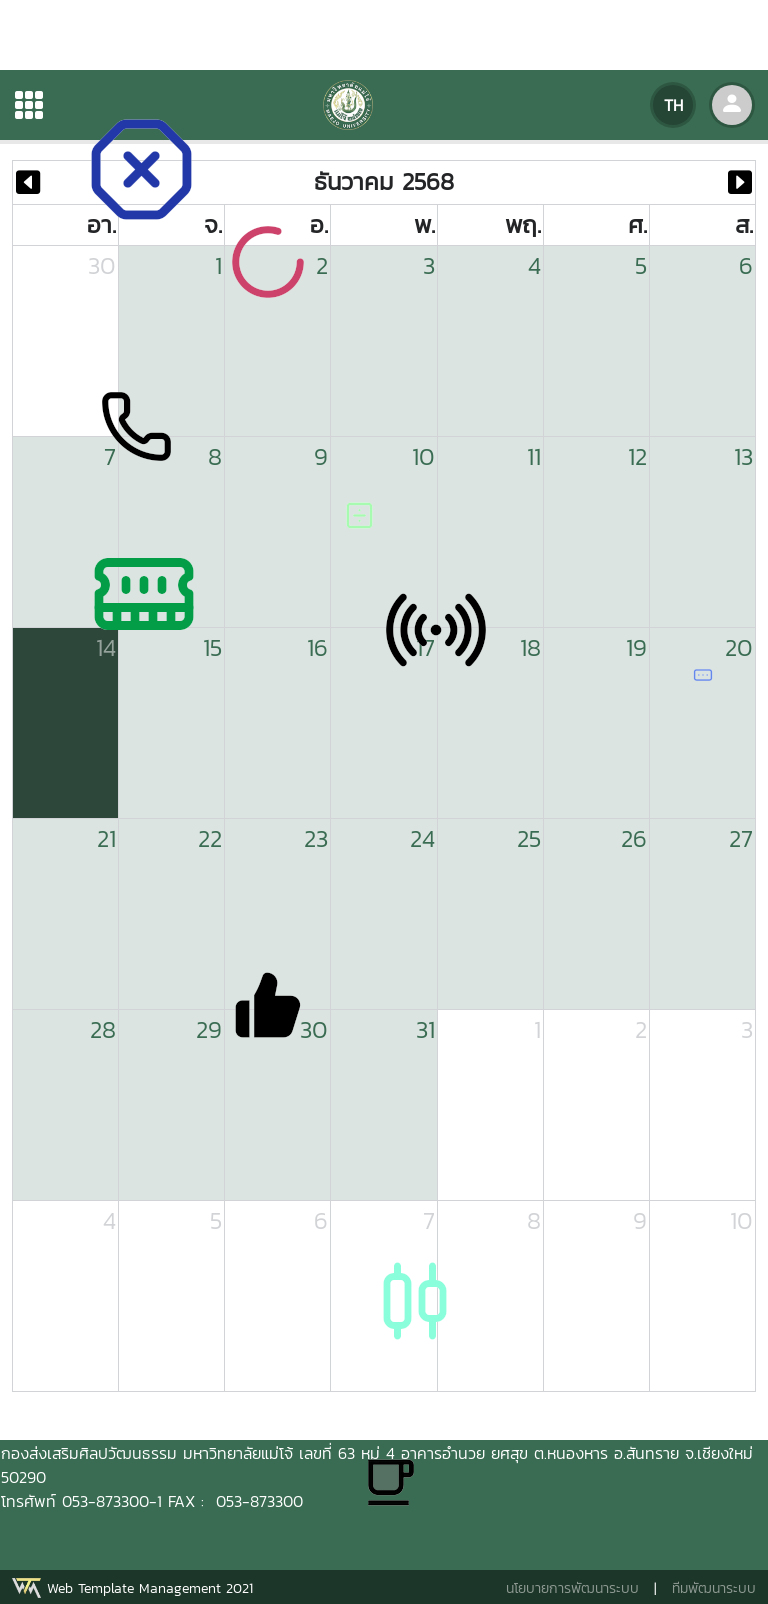  I want to click on access café or coffee shop locations, so click(388, 1482).